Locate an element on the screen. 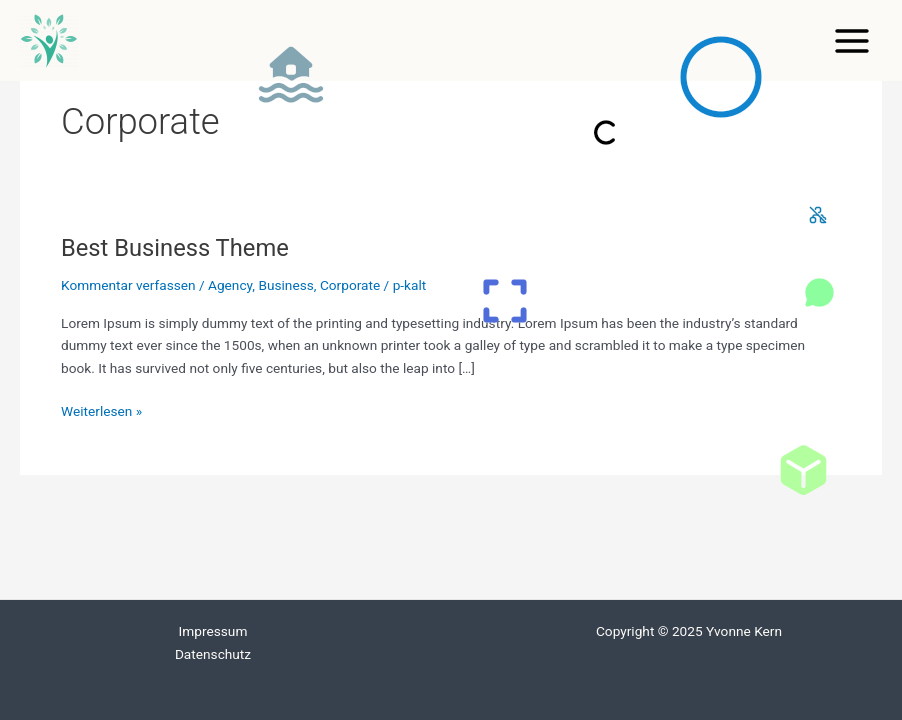  expand to fullscreen mode is located at coordinates (505, 301).